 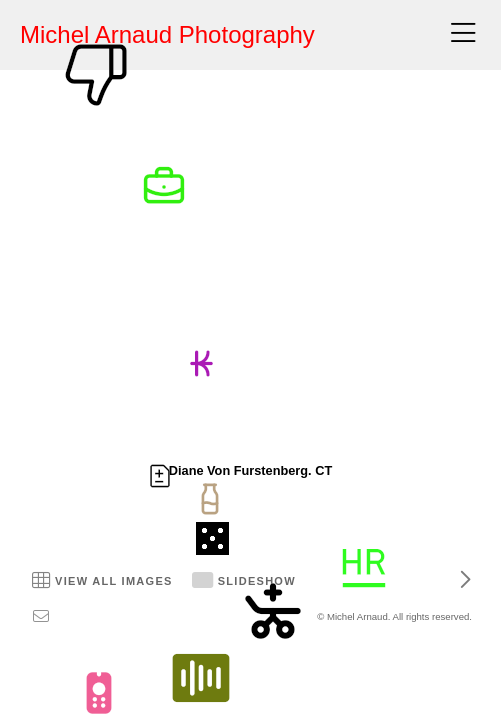 I want to click on access business or work-related features, so click(x=164, y=187).